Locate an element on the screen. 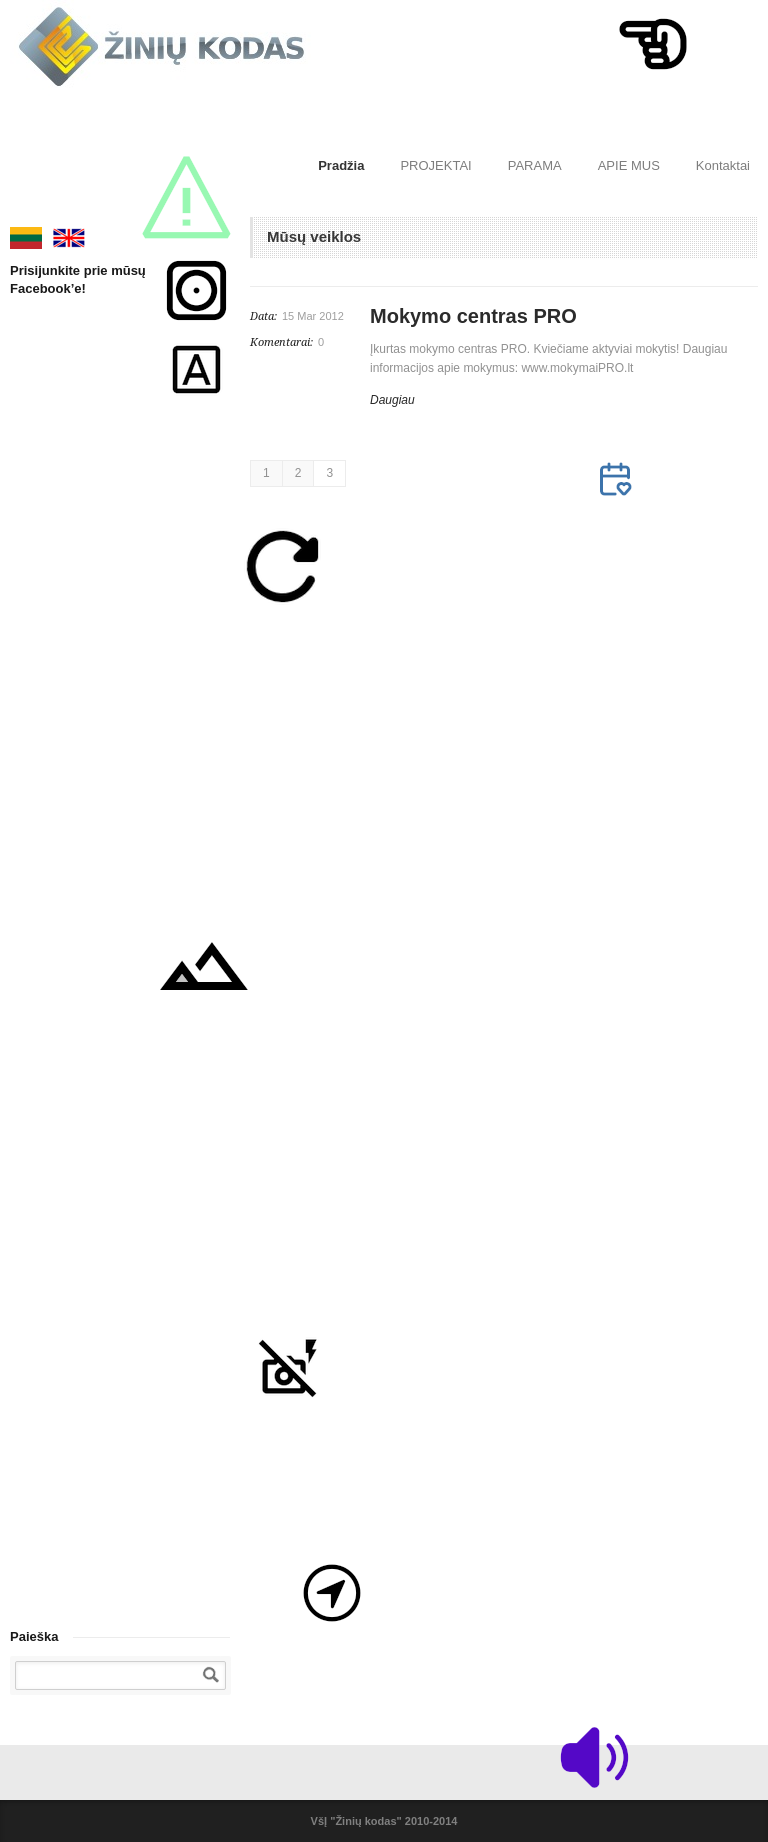 The width and height of the screenshot is (768, 1842). tap to navigate to this location is located at coordinates (332, 1593).